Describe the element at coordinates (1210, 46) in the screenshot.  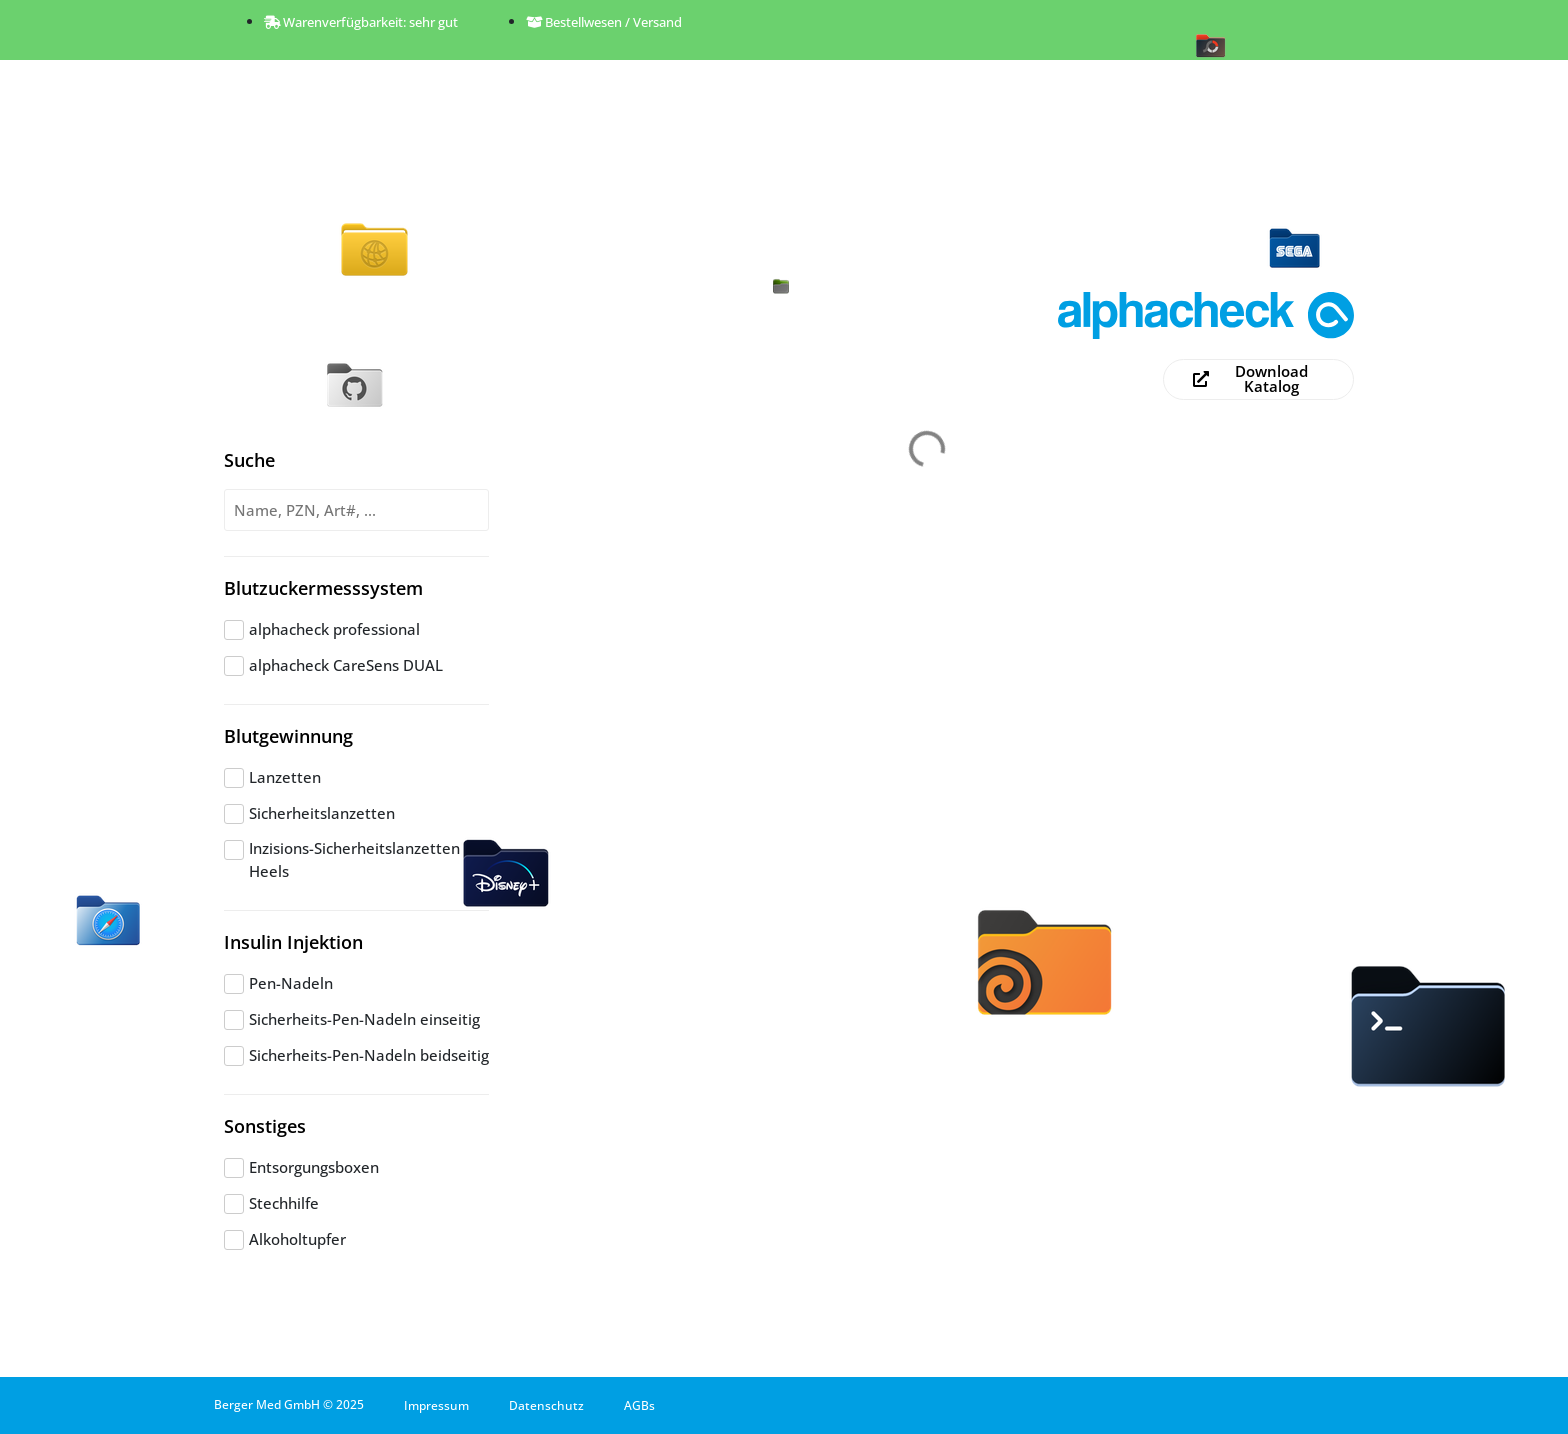
I see `open photoscape application folder` at that location.